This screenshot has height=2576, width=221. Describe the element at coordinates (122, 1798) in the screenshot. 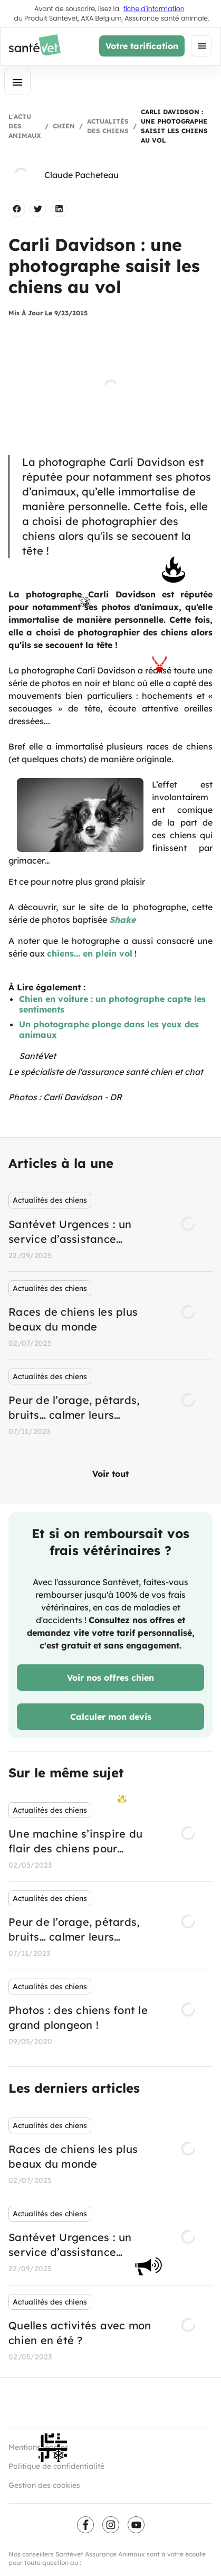

I see `indicates a pyre or bonfire game element` at that location.